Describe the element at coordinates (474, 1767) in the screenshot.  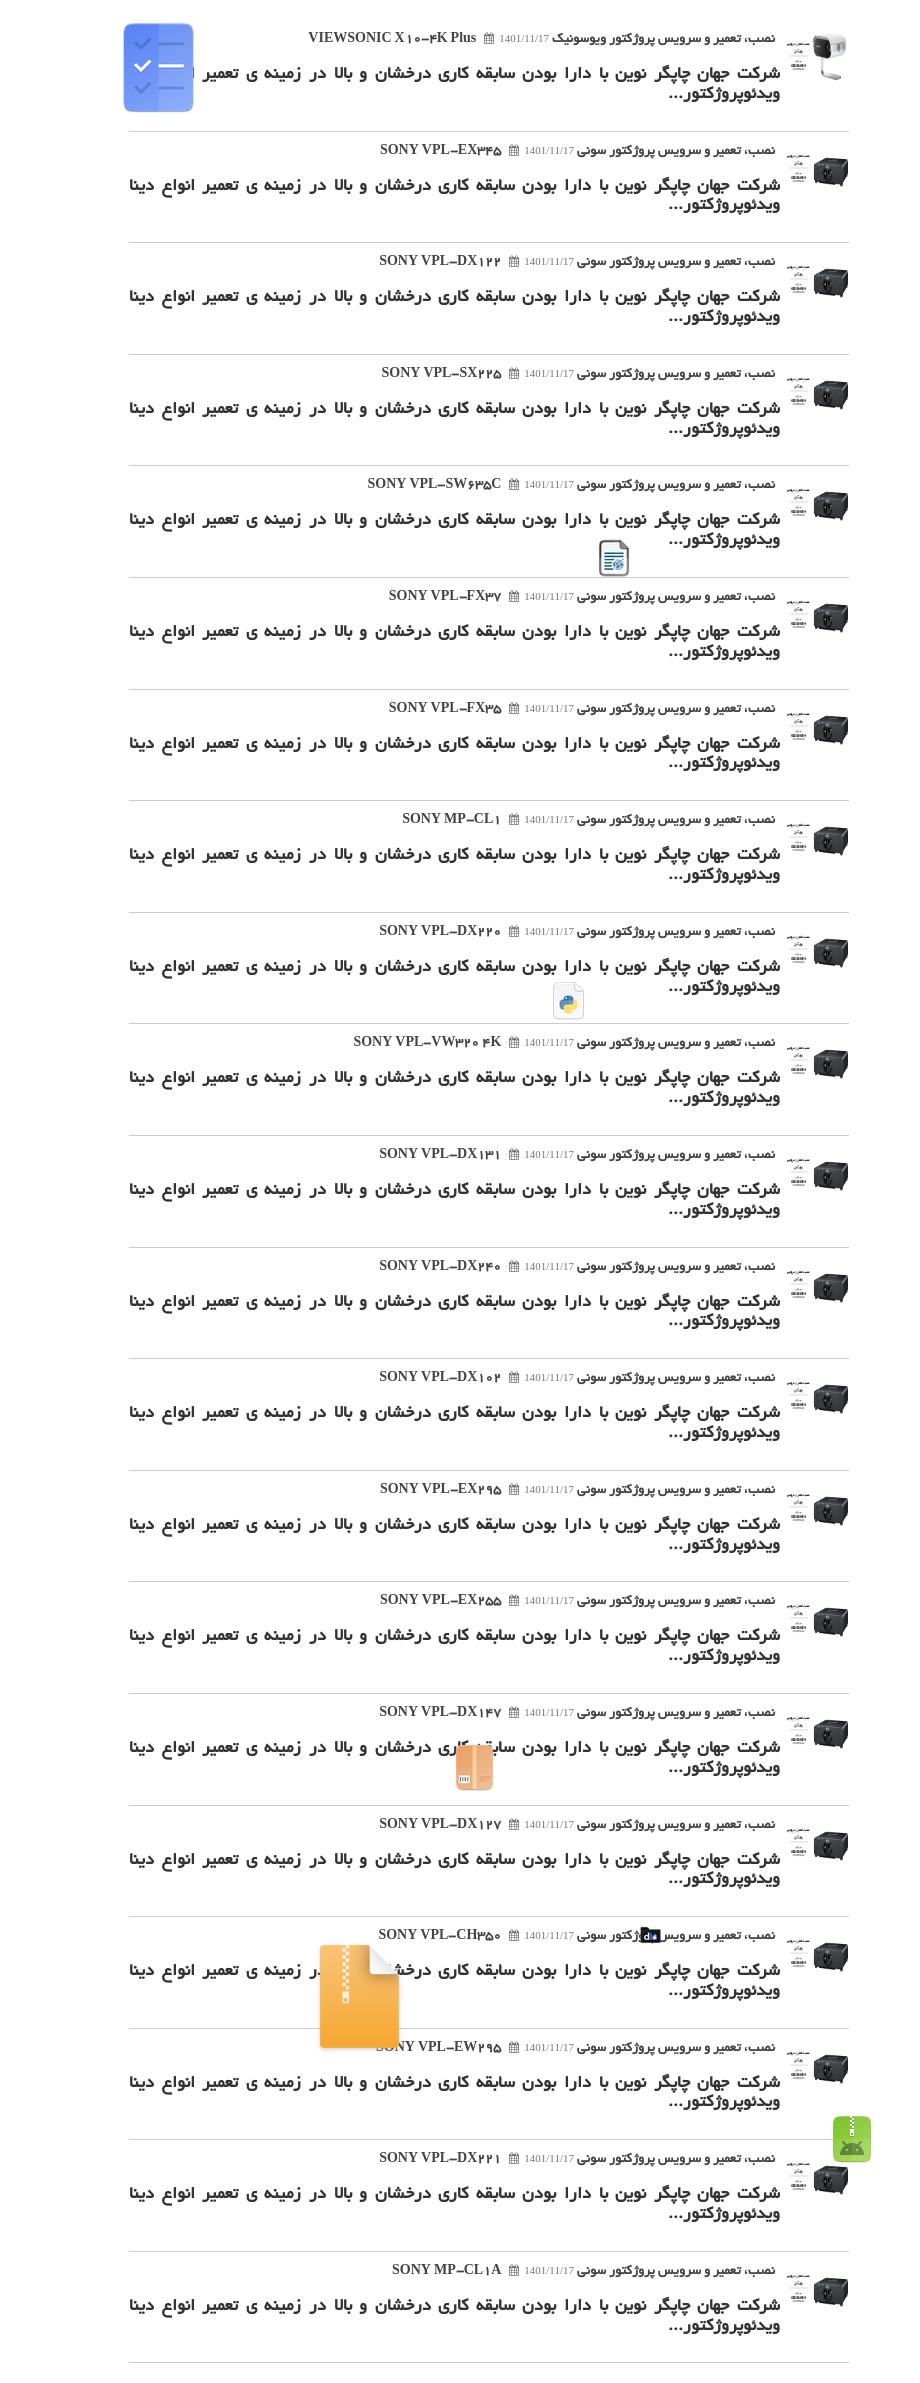
I see `compressed or archived file type indicator` at that location.